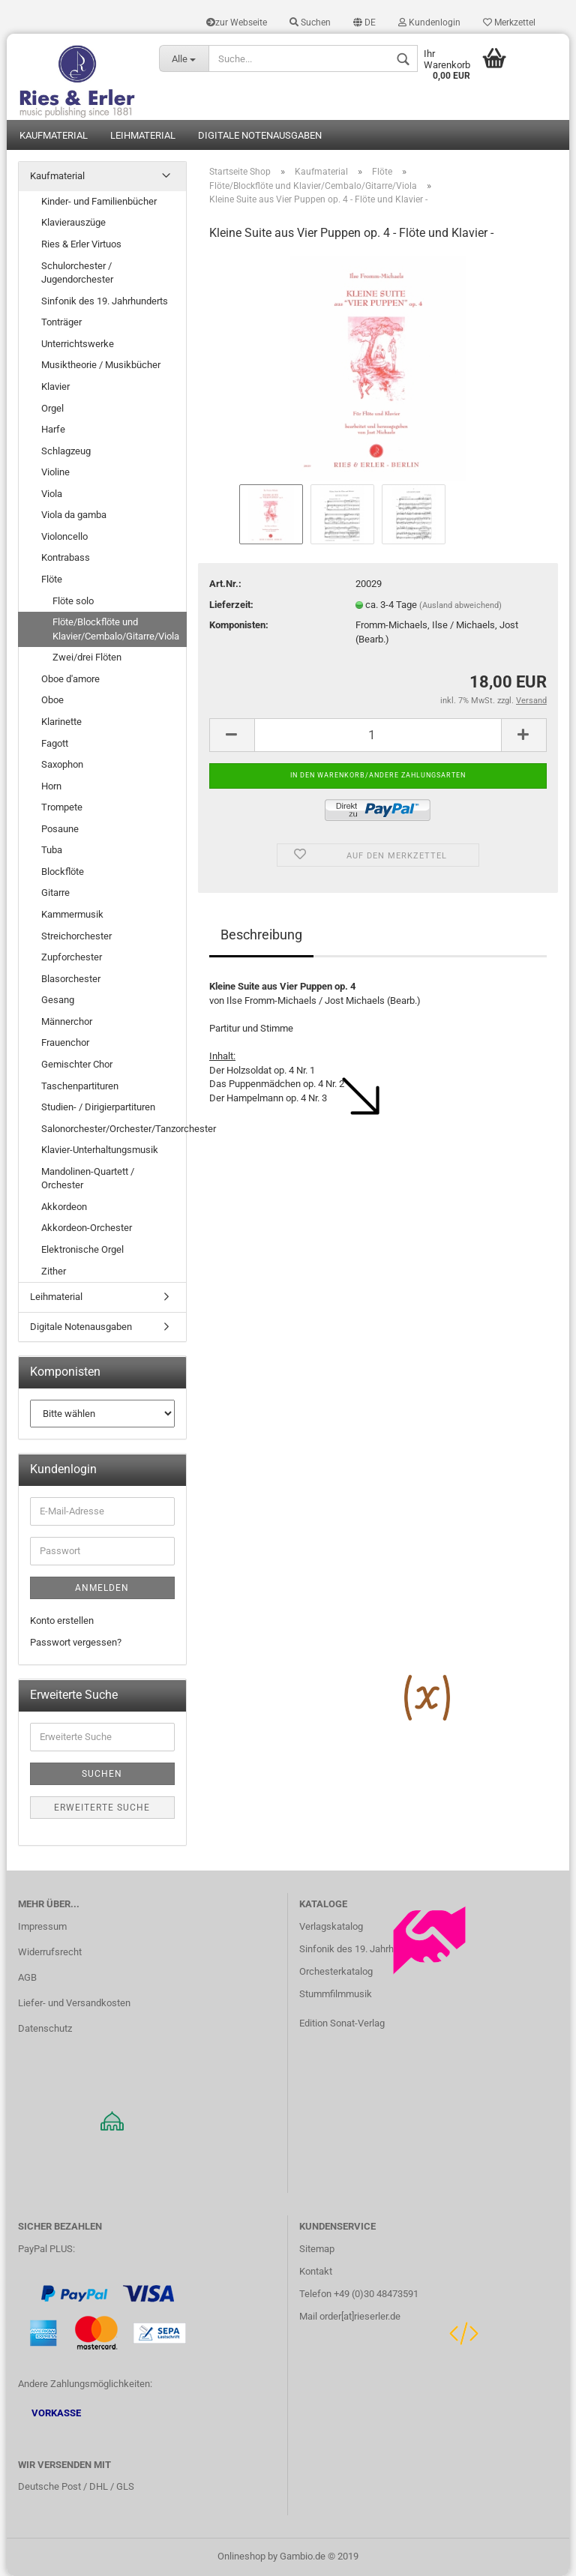  I want to click on access help or support resources, so click(429, 1938).